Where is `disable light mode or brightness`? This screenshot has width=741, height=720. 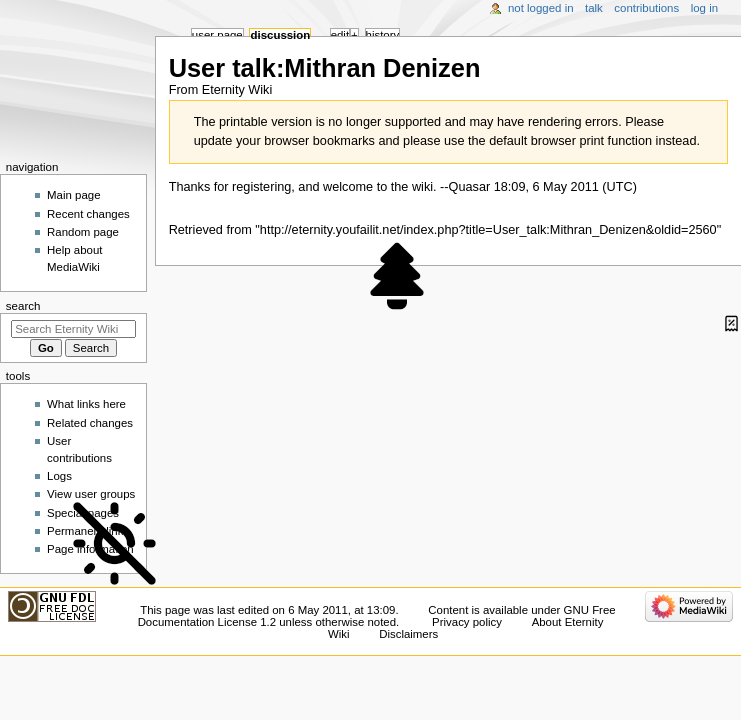 disable light mode or brightness is located at coordinates (114, 543).